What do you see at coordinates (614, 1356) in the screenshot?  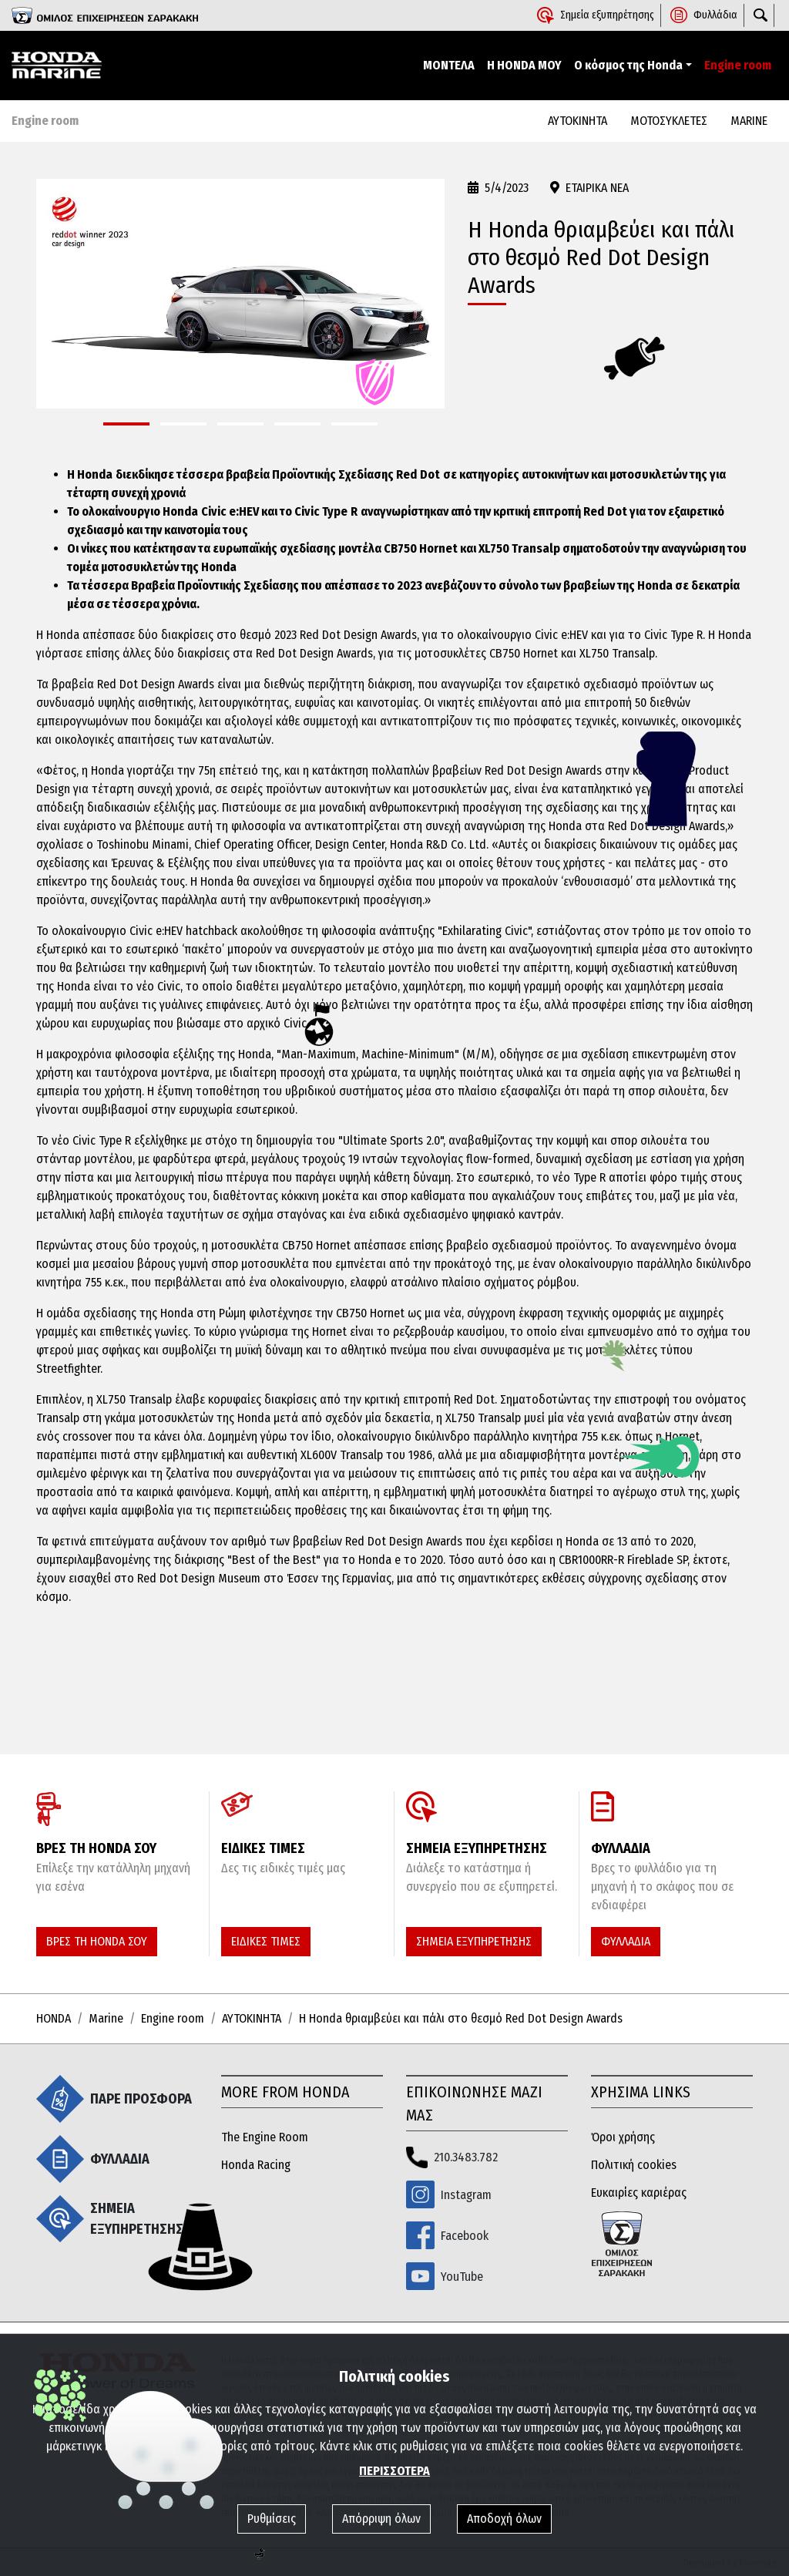 I see `start a brainstorming session` at bounding box center [614, 1356].